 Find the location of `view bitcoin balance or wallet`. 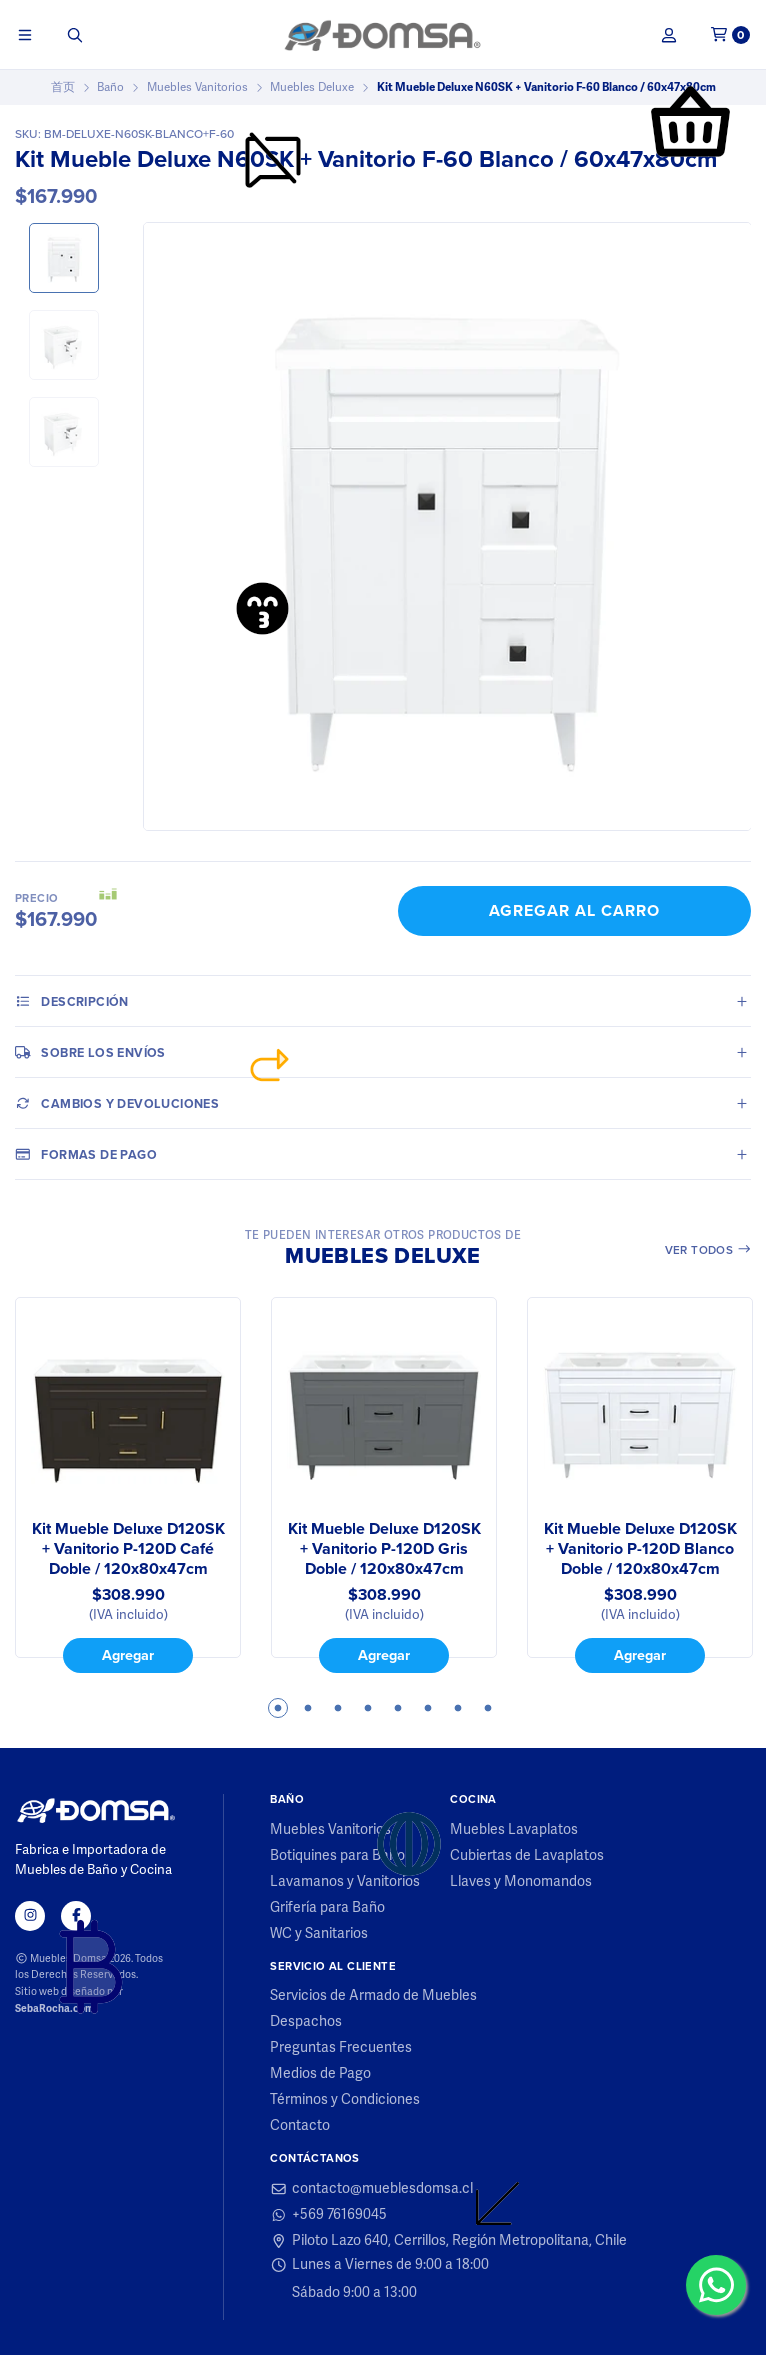

view bitcoin balance or wallet is located at coordinates (87, 1968).